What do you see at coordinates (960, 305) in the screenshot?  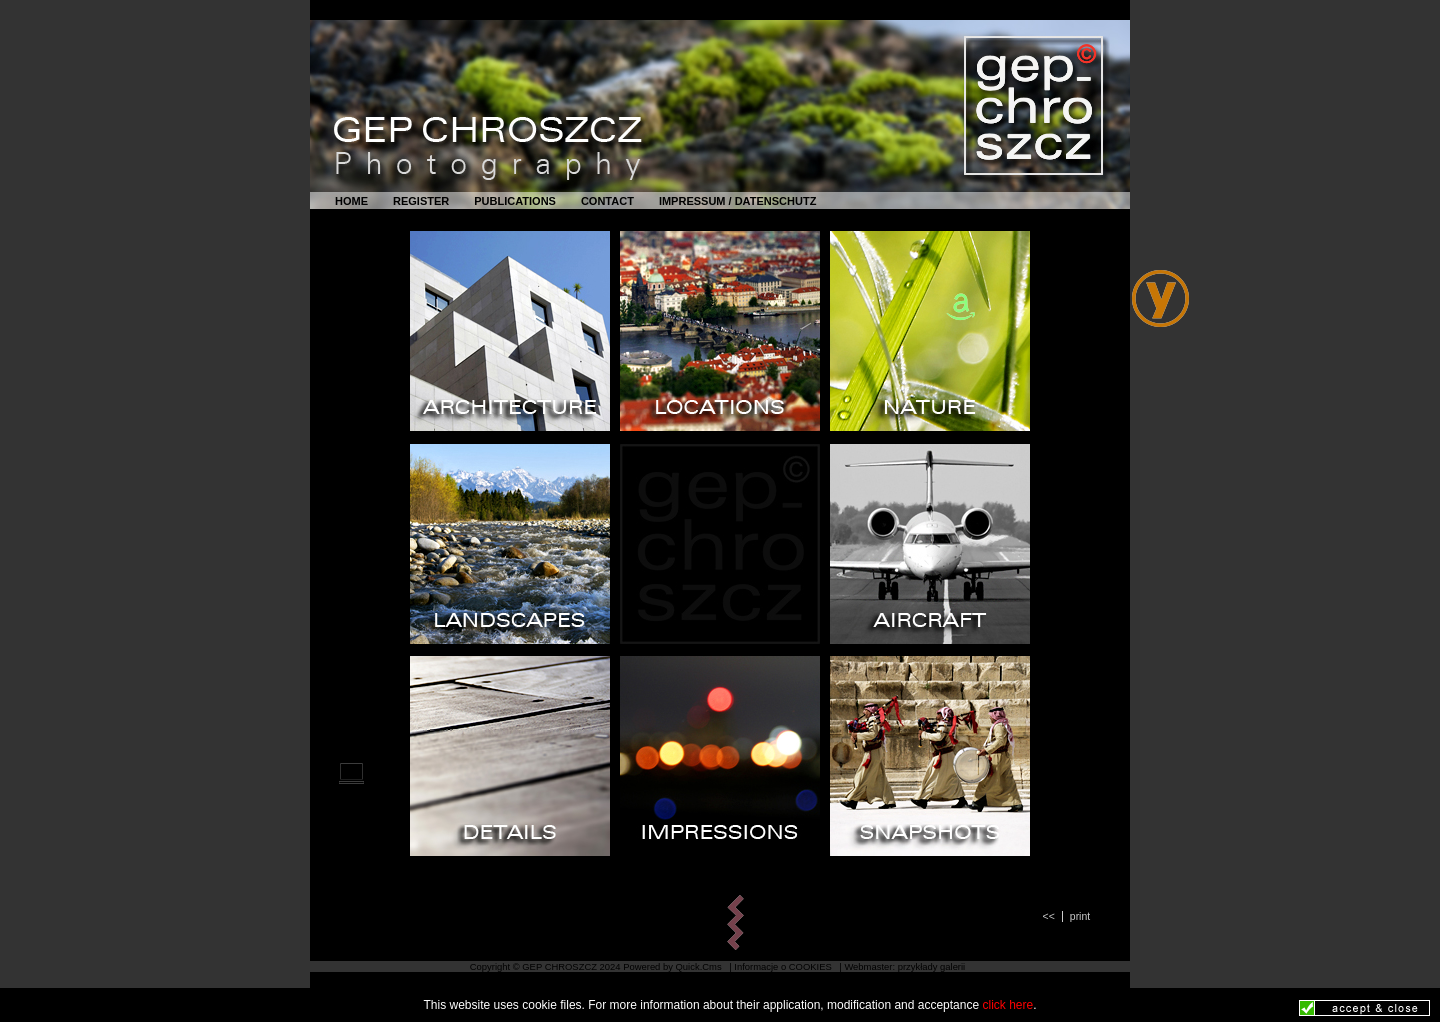 I see `open the Amazon app` at bounding box center [960, 305].